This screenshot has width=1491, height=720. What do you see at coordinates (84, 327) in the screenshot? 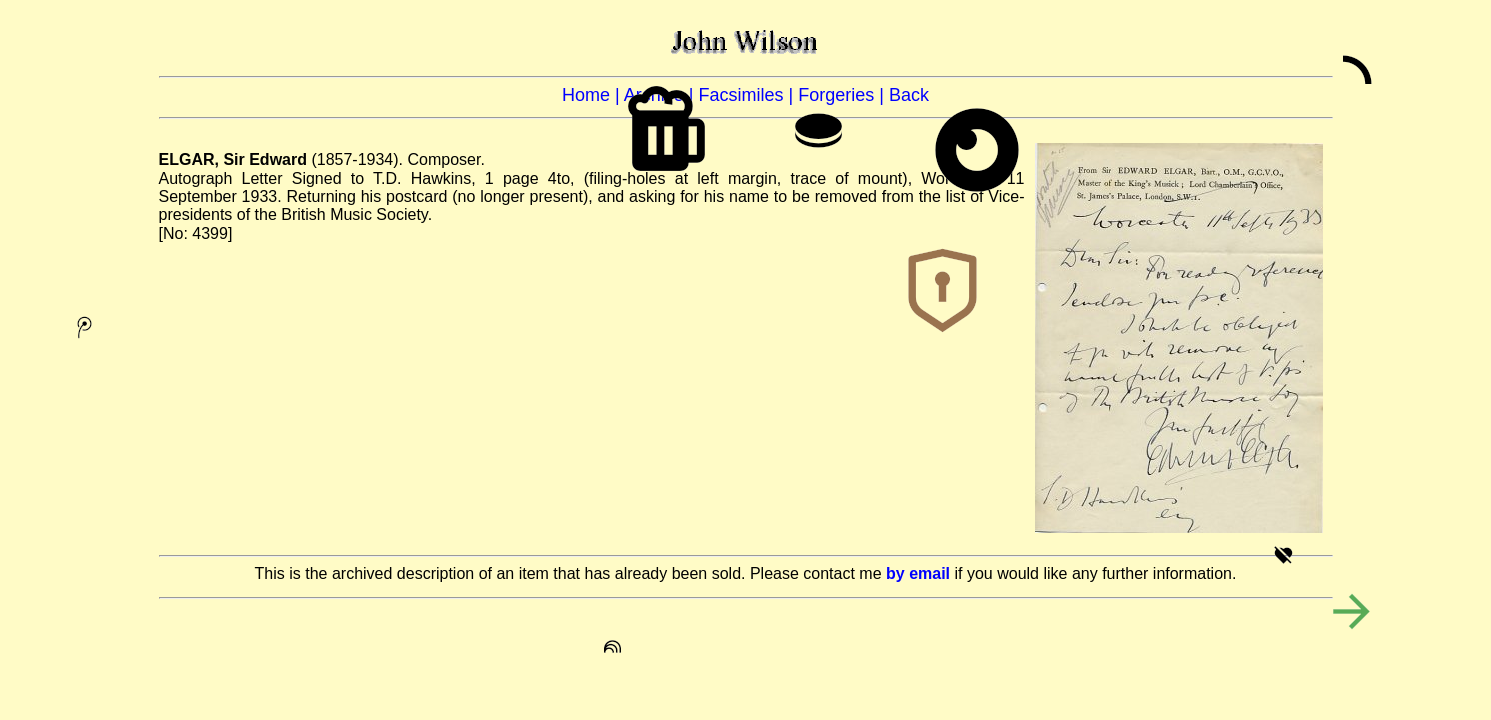
I see `open tencent weibo app` at bounding box center [84, 327].